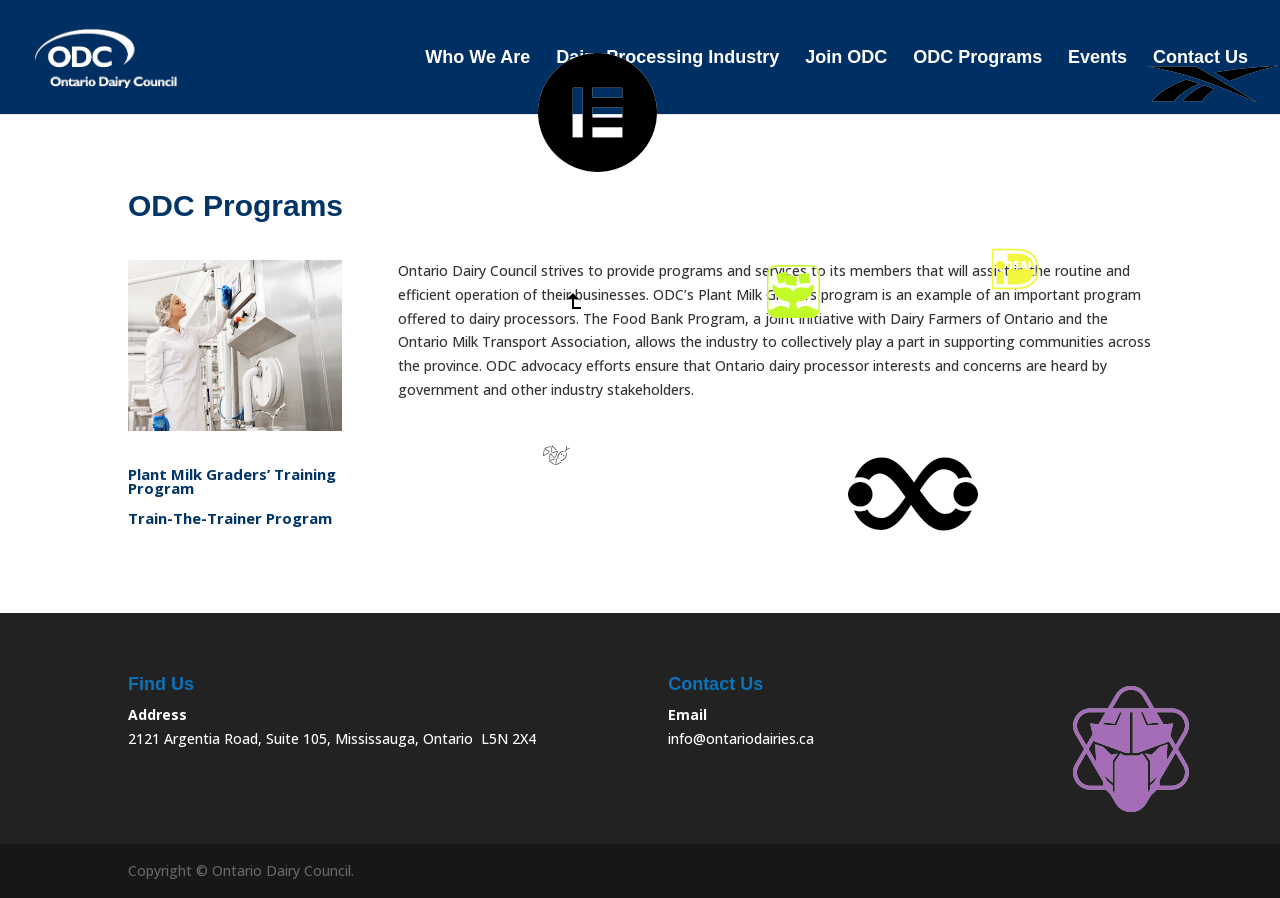 This screenshot has height=898, width=1280. What do you see at coordinates (1015, 269) in the screenshot?
I see `pay with iDEAL payment method` at bounding box center [1015, 269].